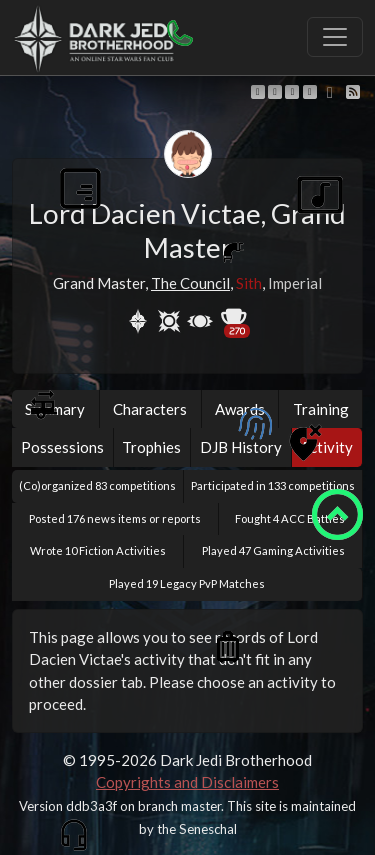 Image resolution: width=375 pixels, height=855 pixels. What do you see at coordinates (320, 195) in the screenshot?
I see `play or browse music videos` at bounding box center [320, 195].